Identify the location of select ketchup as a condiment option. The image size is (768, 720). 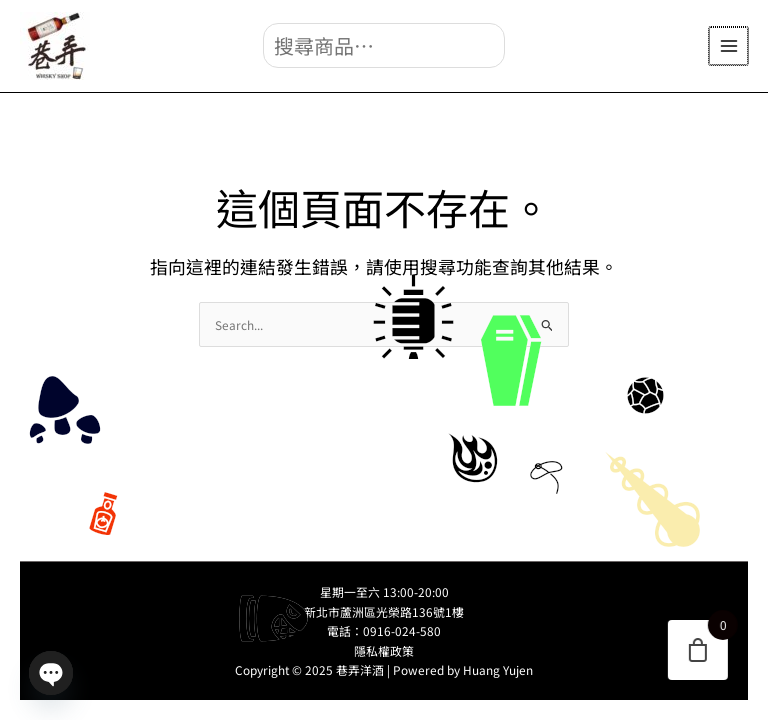
(103, 513).